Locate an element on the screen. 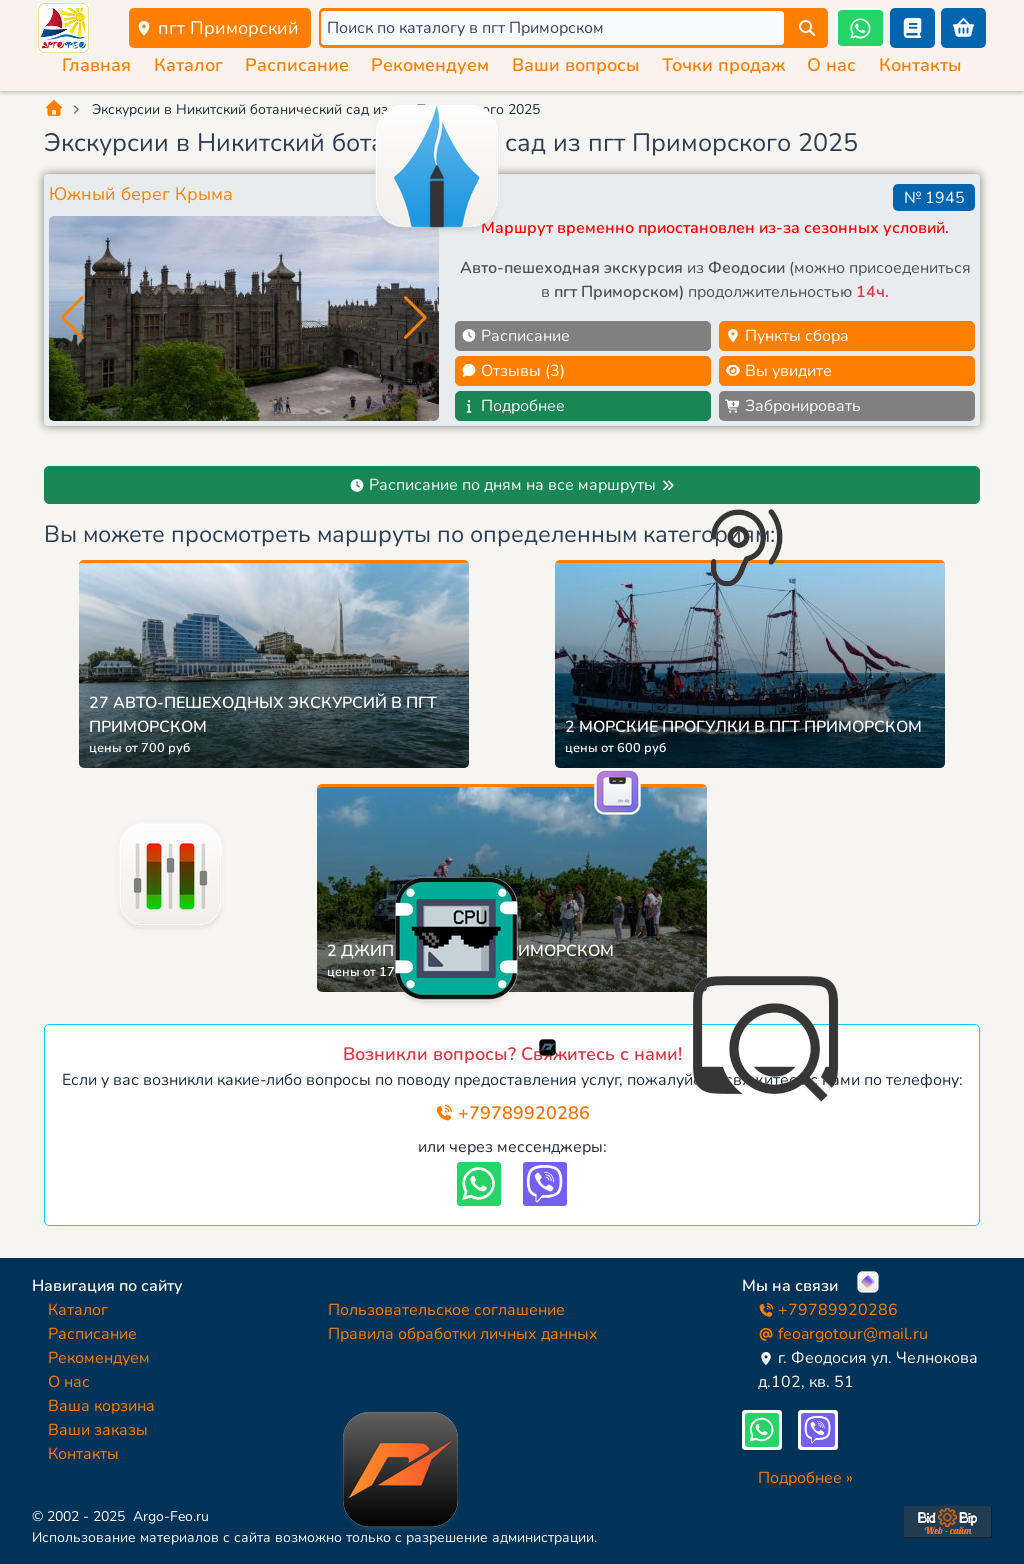 The width and height of the screenshot is (1024, 1564). open image viewer application is located at coordinates (765, 1030).